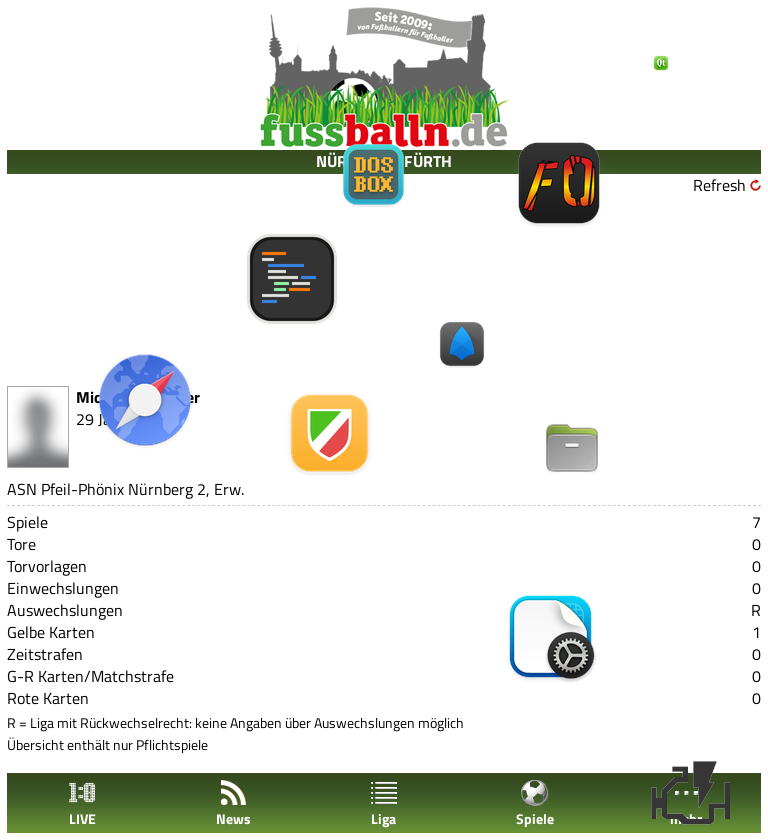 This screenshot has width=768, height=840. What do you see at coordinates (688, 798) in the screenshot?
I see `check engine diagnostic alerts` at bounding box center [688, 798].